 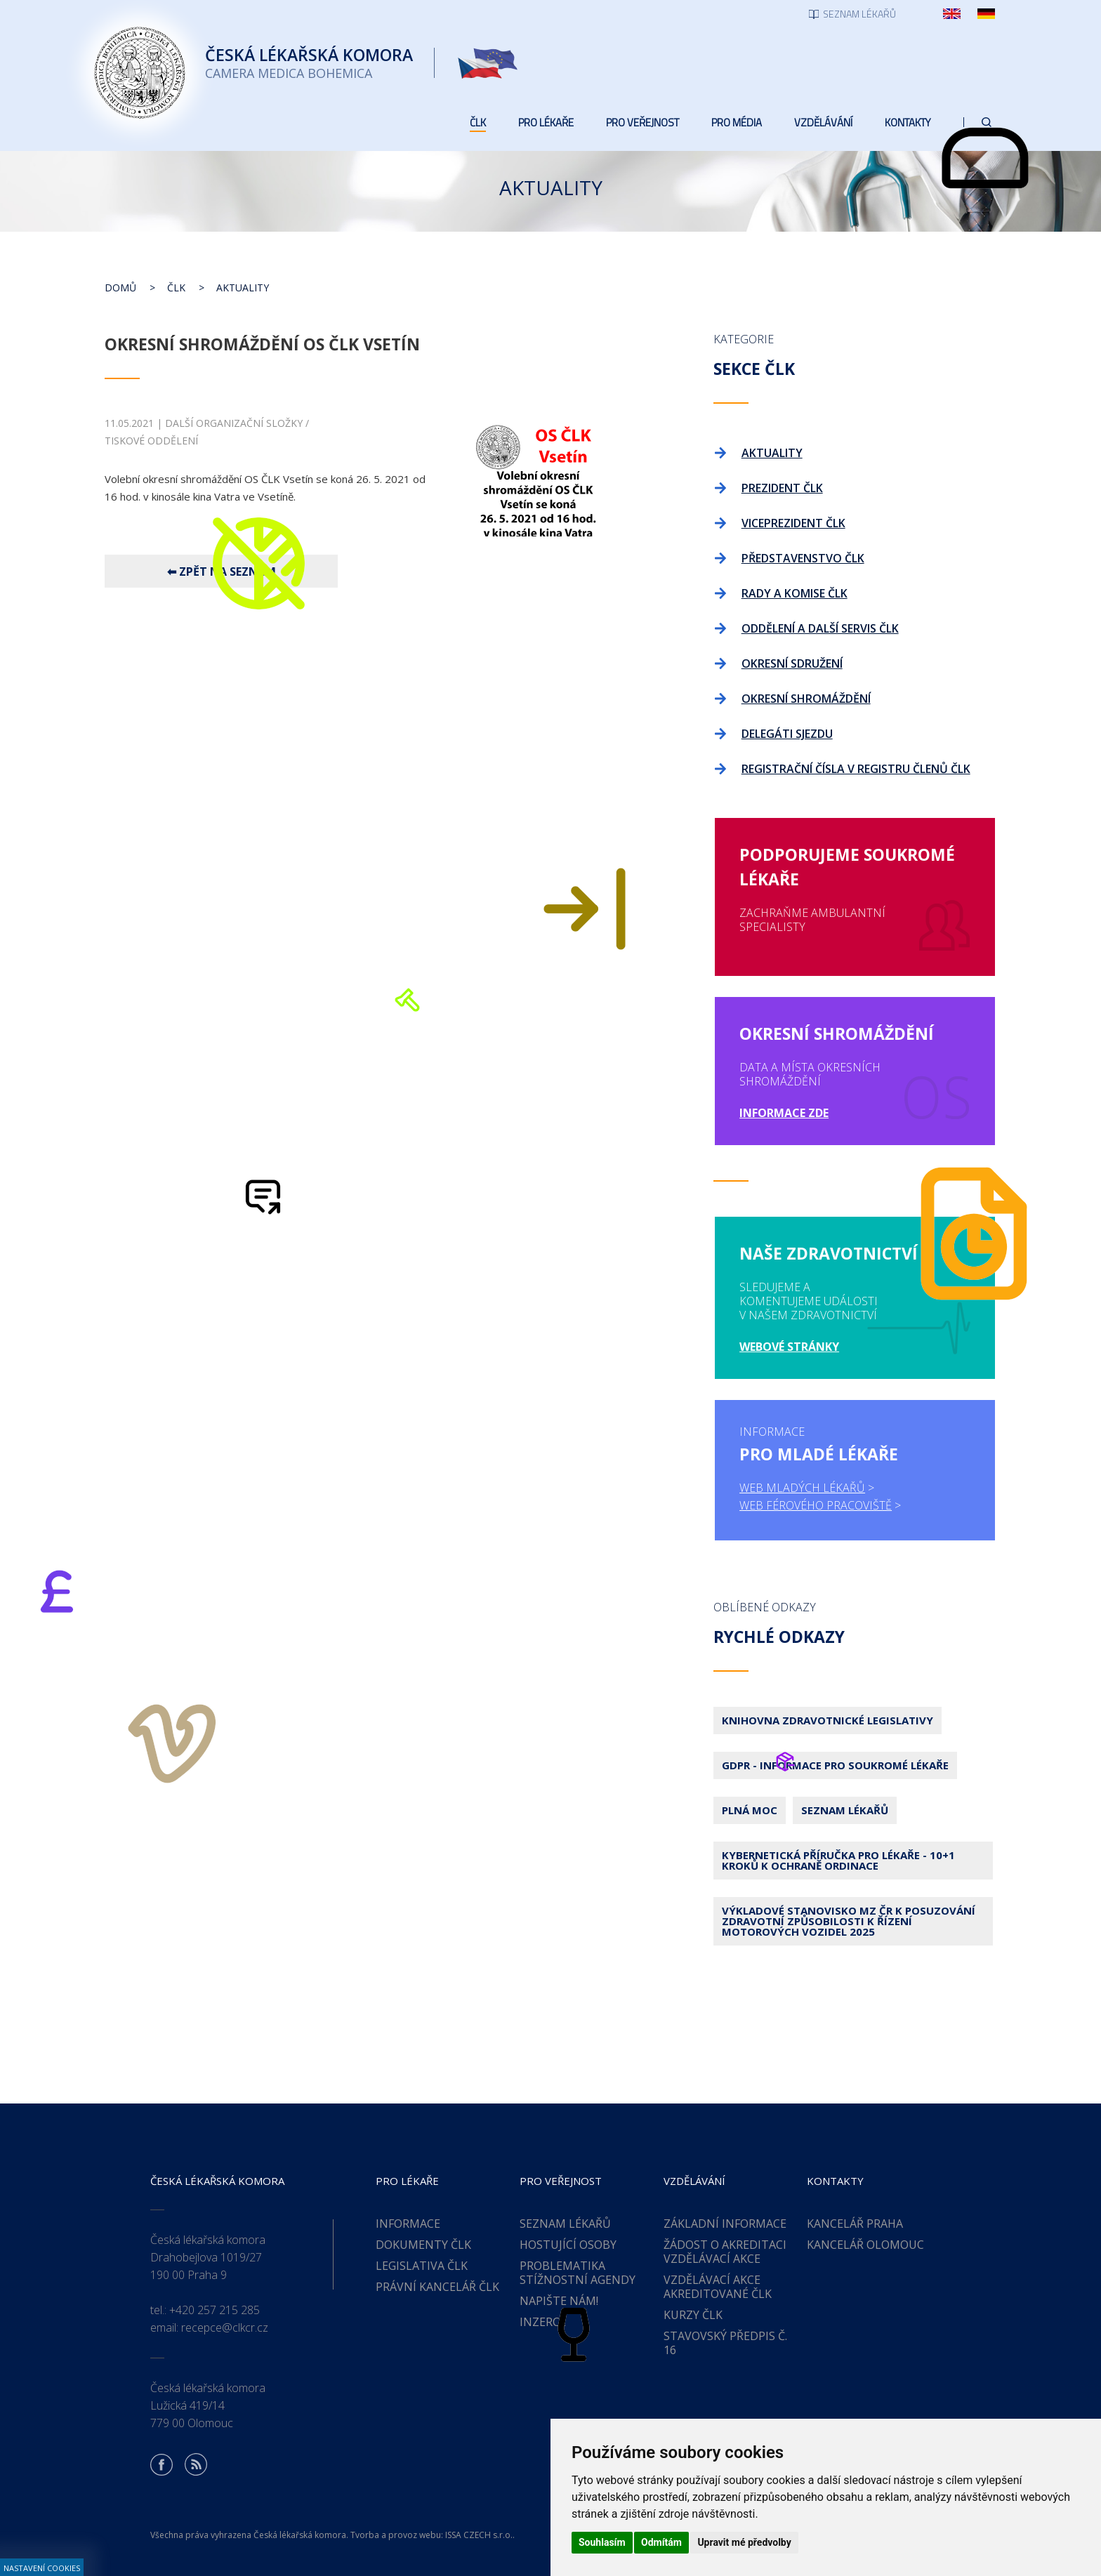 I want to click on disable screen brightness adjustment, so click(x=258, y=563).